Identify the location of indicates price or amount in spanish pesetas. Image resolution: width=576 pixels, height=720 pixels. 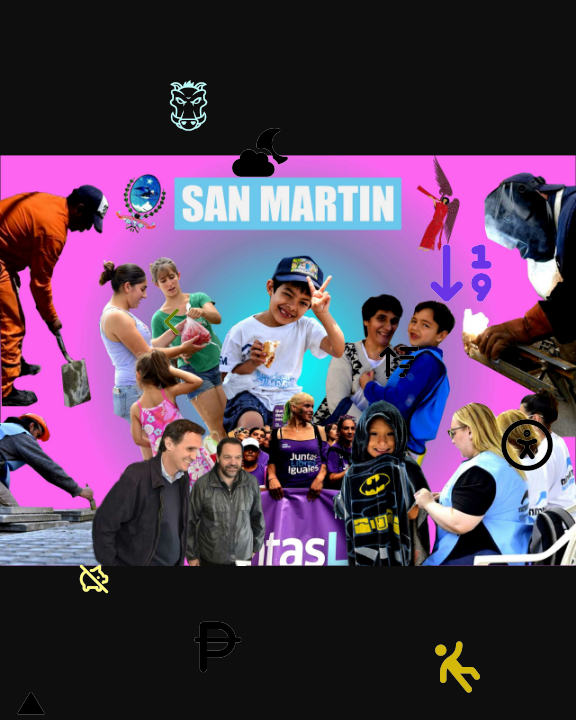
(216, 647).